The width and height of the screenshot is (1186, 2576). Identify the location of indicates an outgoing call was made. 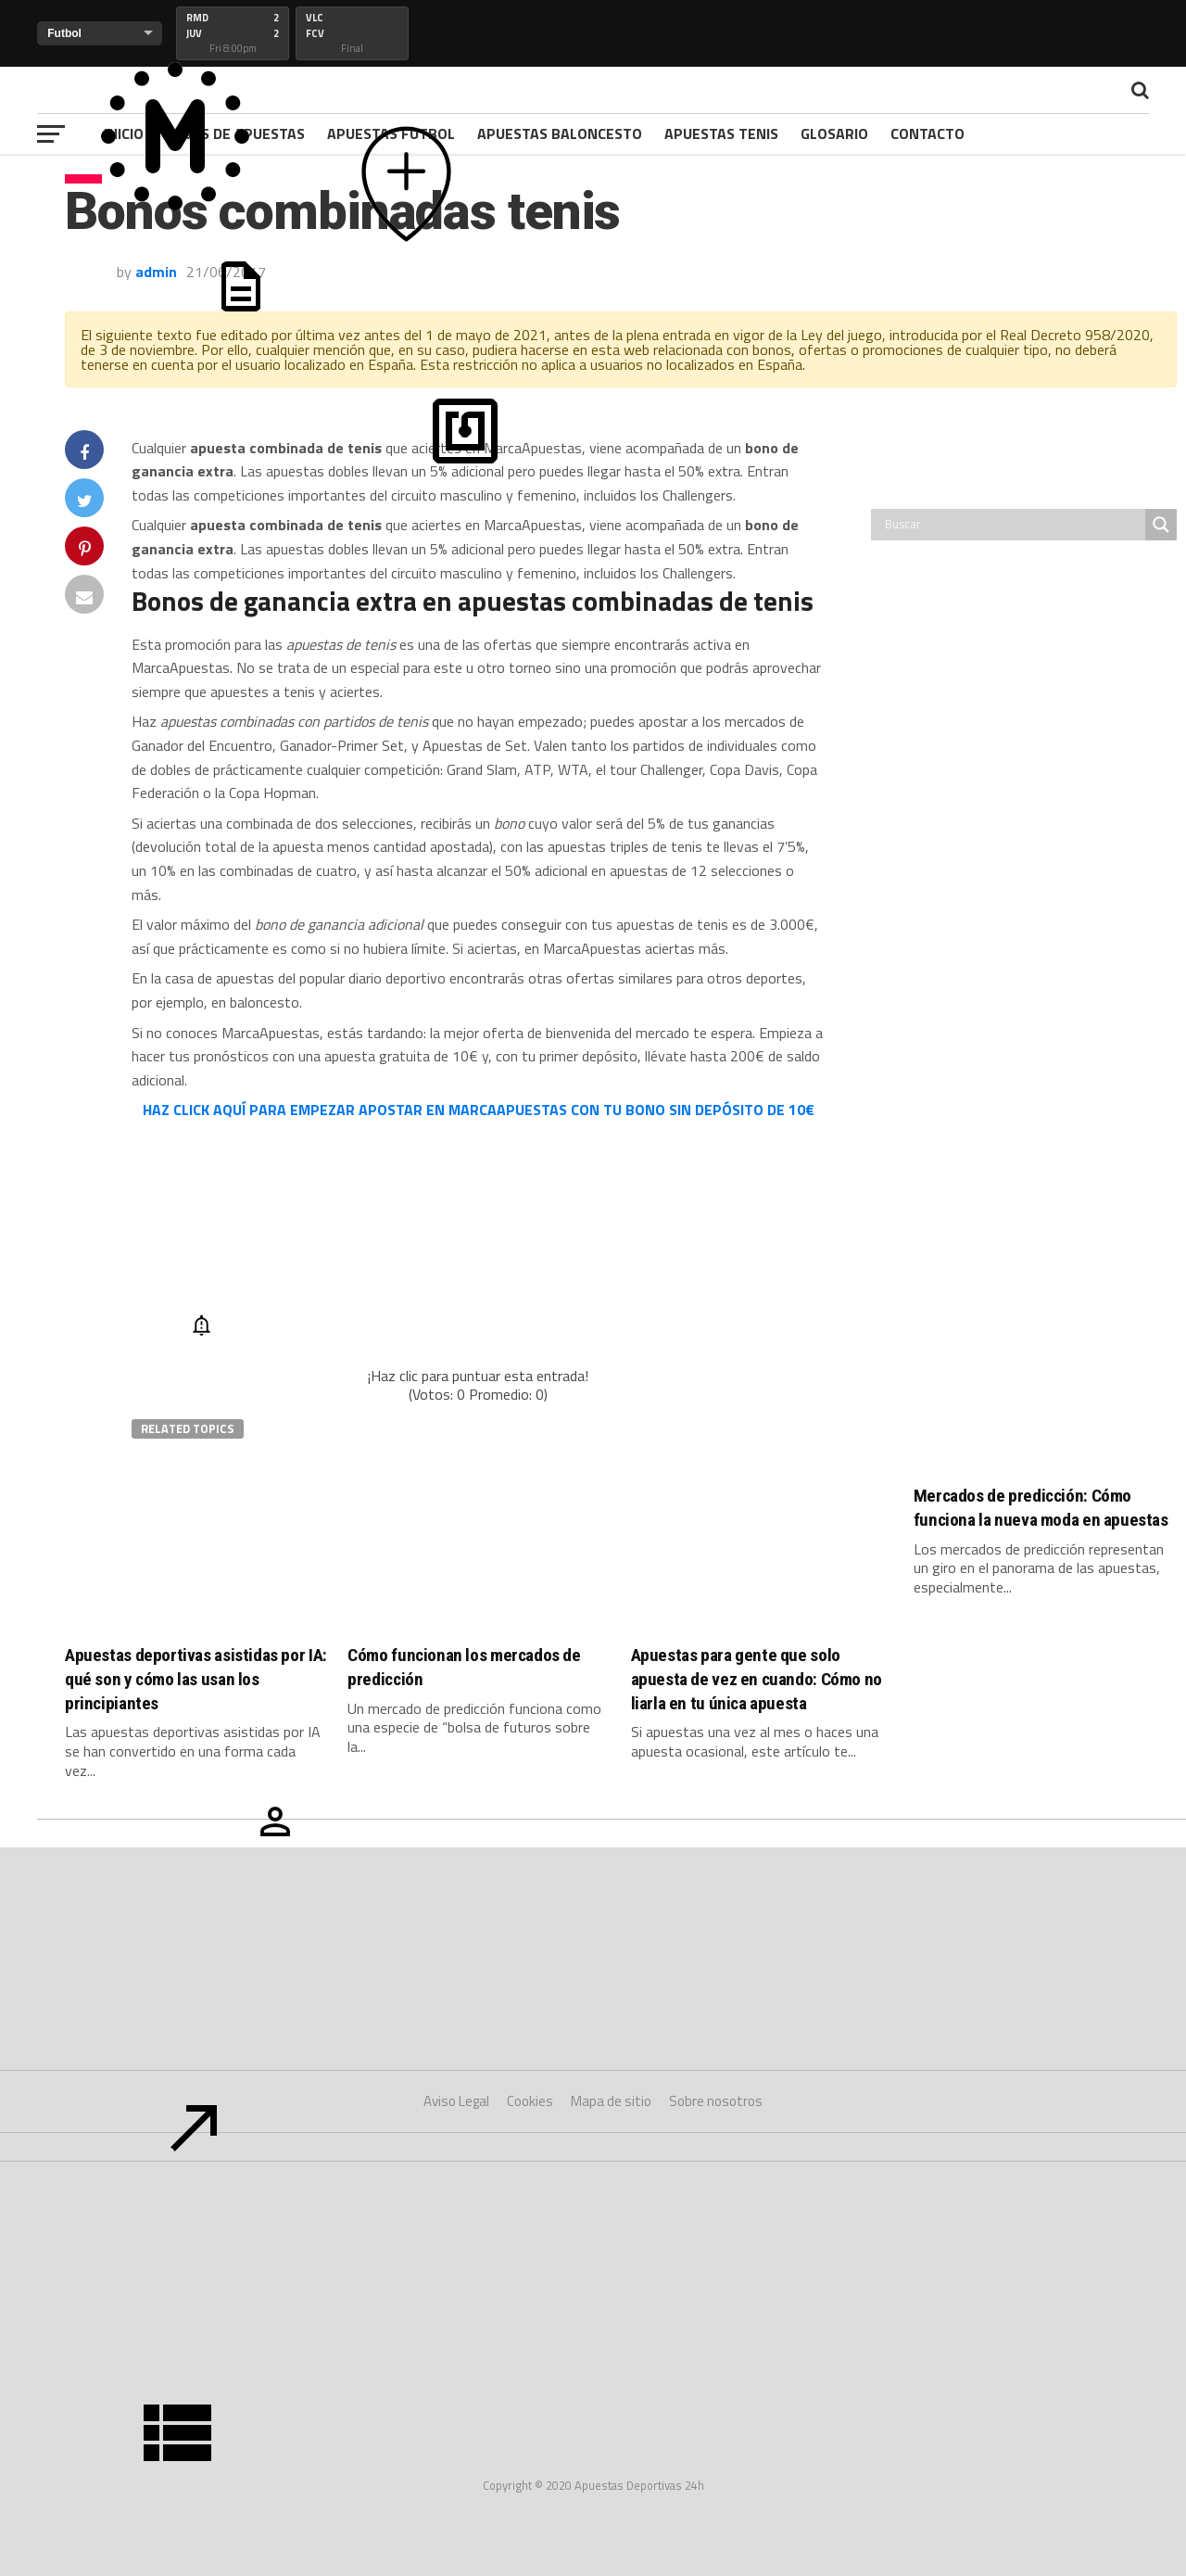
(195, 2126).